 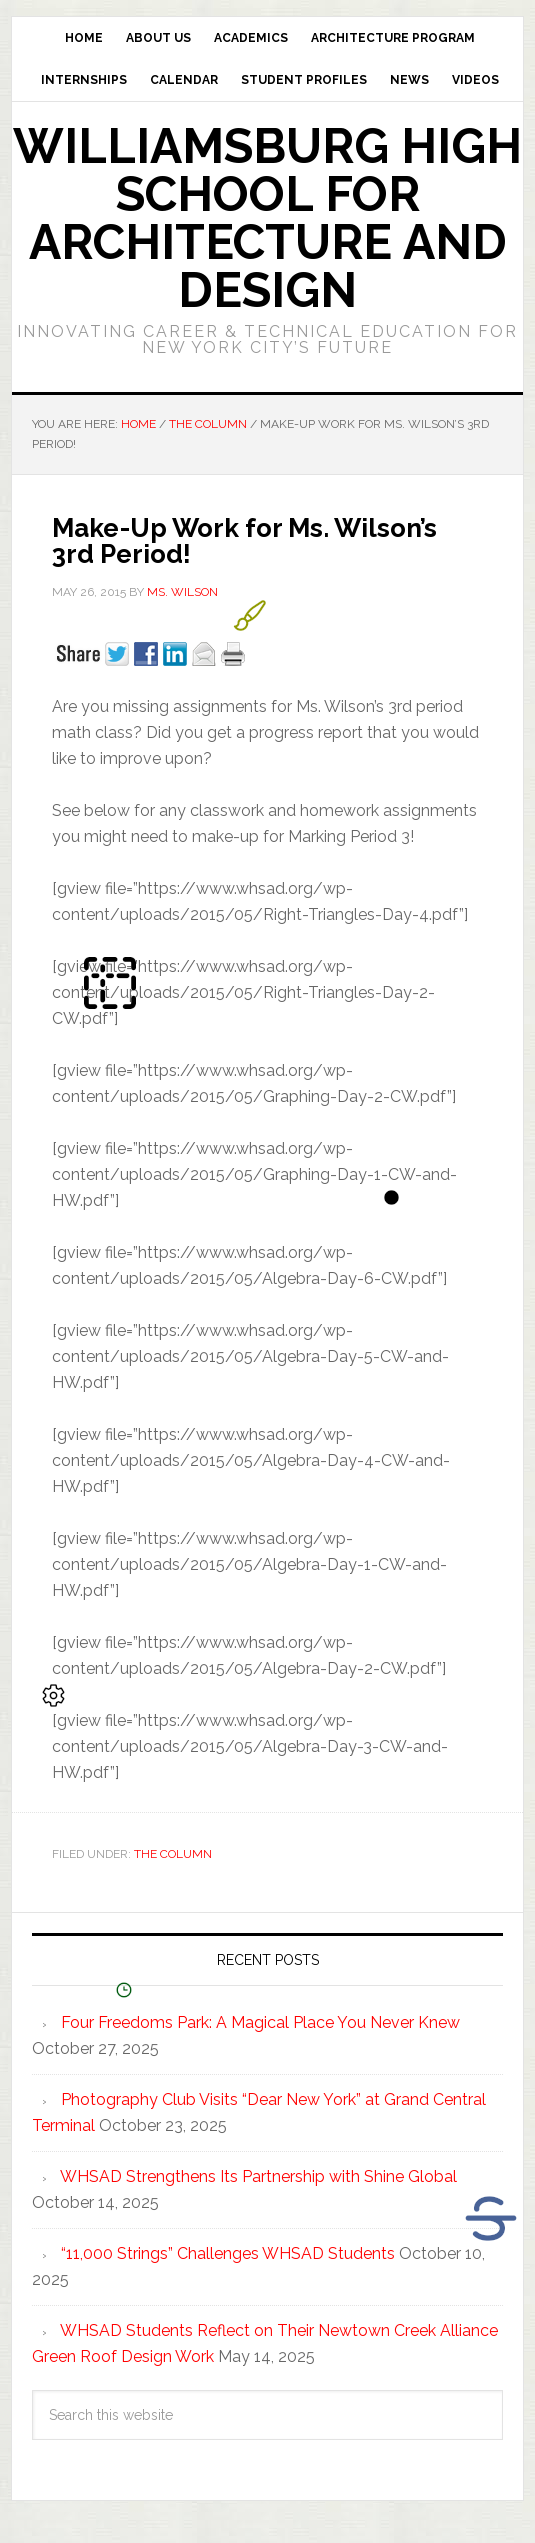 I want to click on access drawing or painting tools, so click(x=250, y=615).